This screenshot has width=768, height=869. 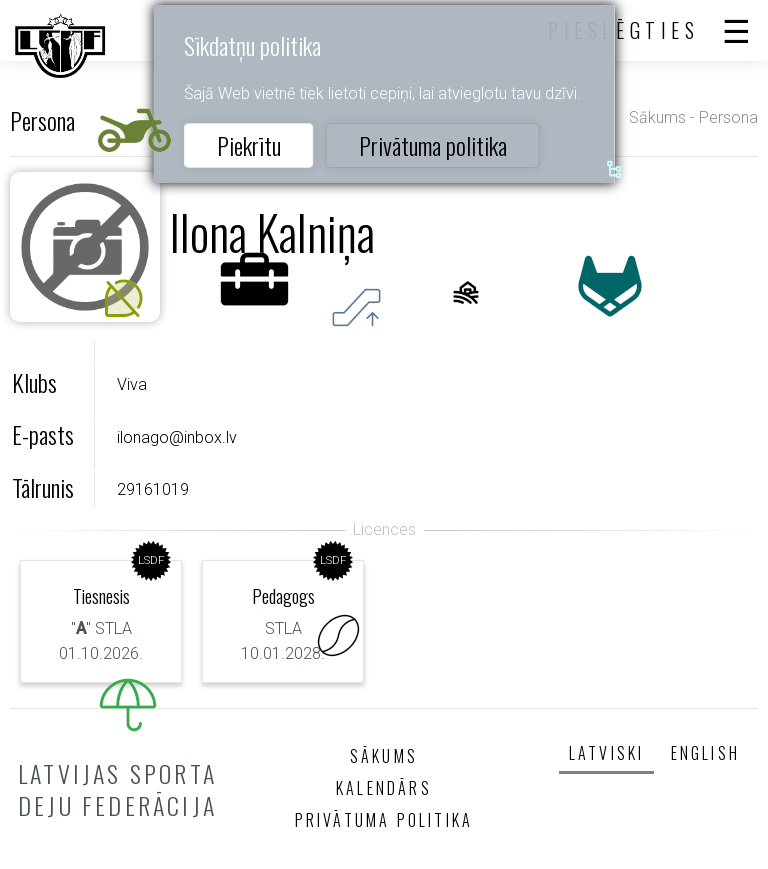 What do you see at coordinates (610, 285) in the screenshot?
I see `open GitLab repository` at bounding box center [610, 285].